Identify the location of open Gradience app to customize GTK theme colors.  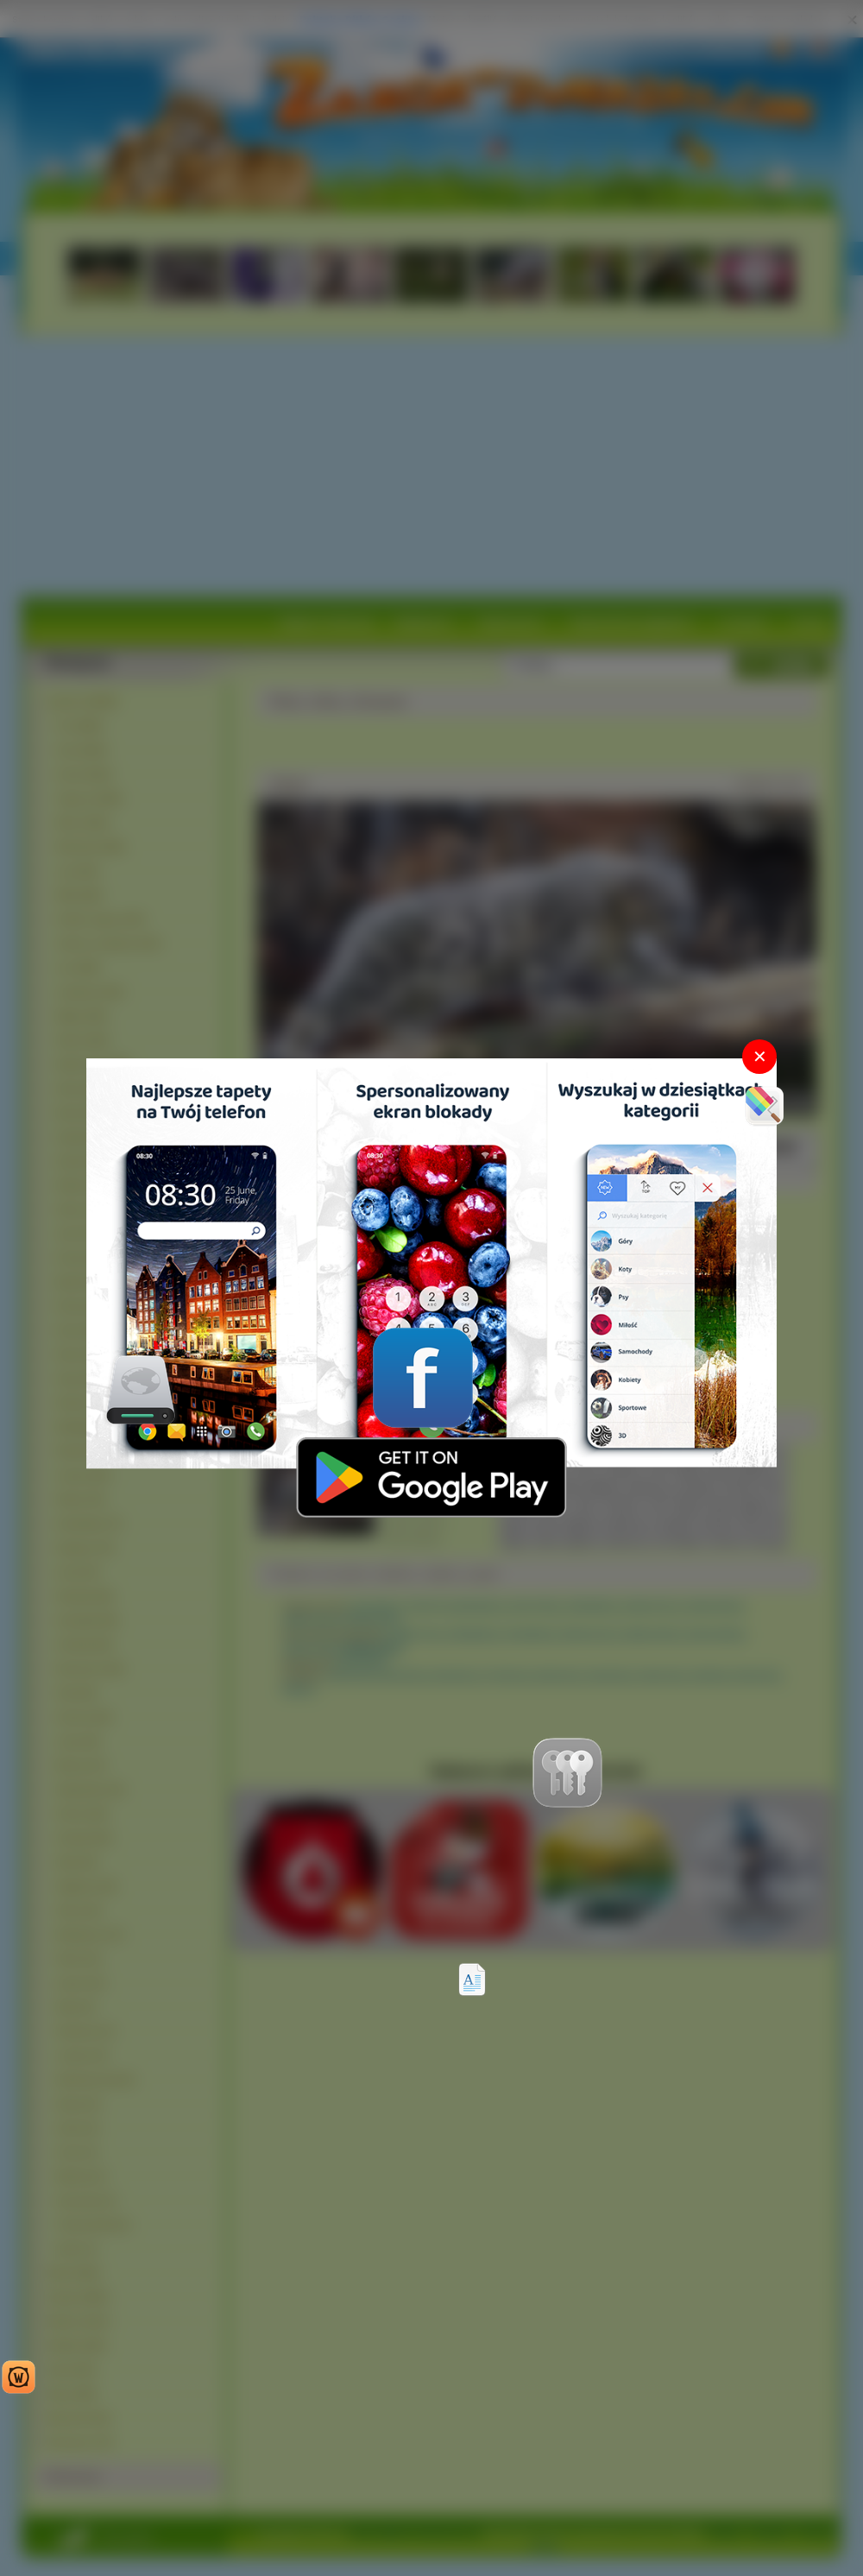
(765, 1106).